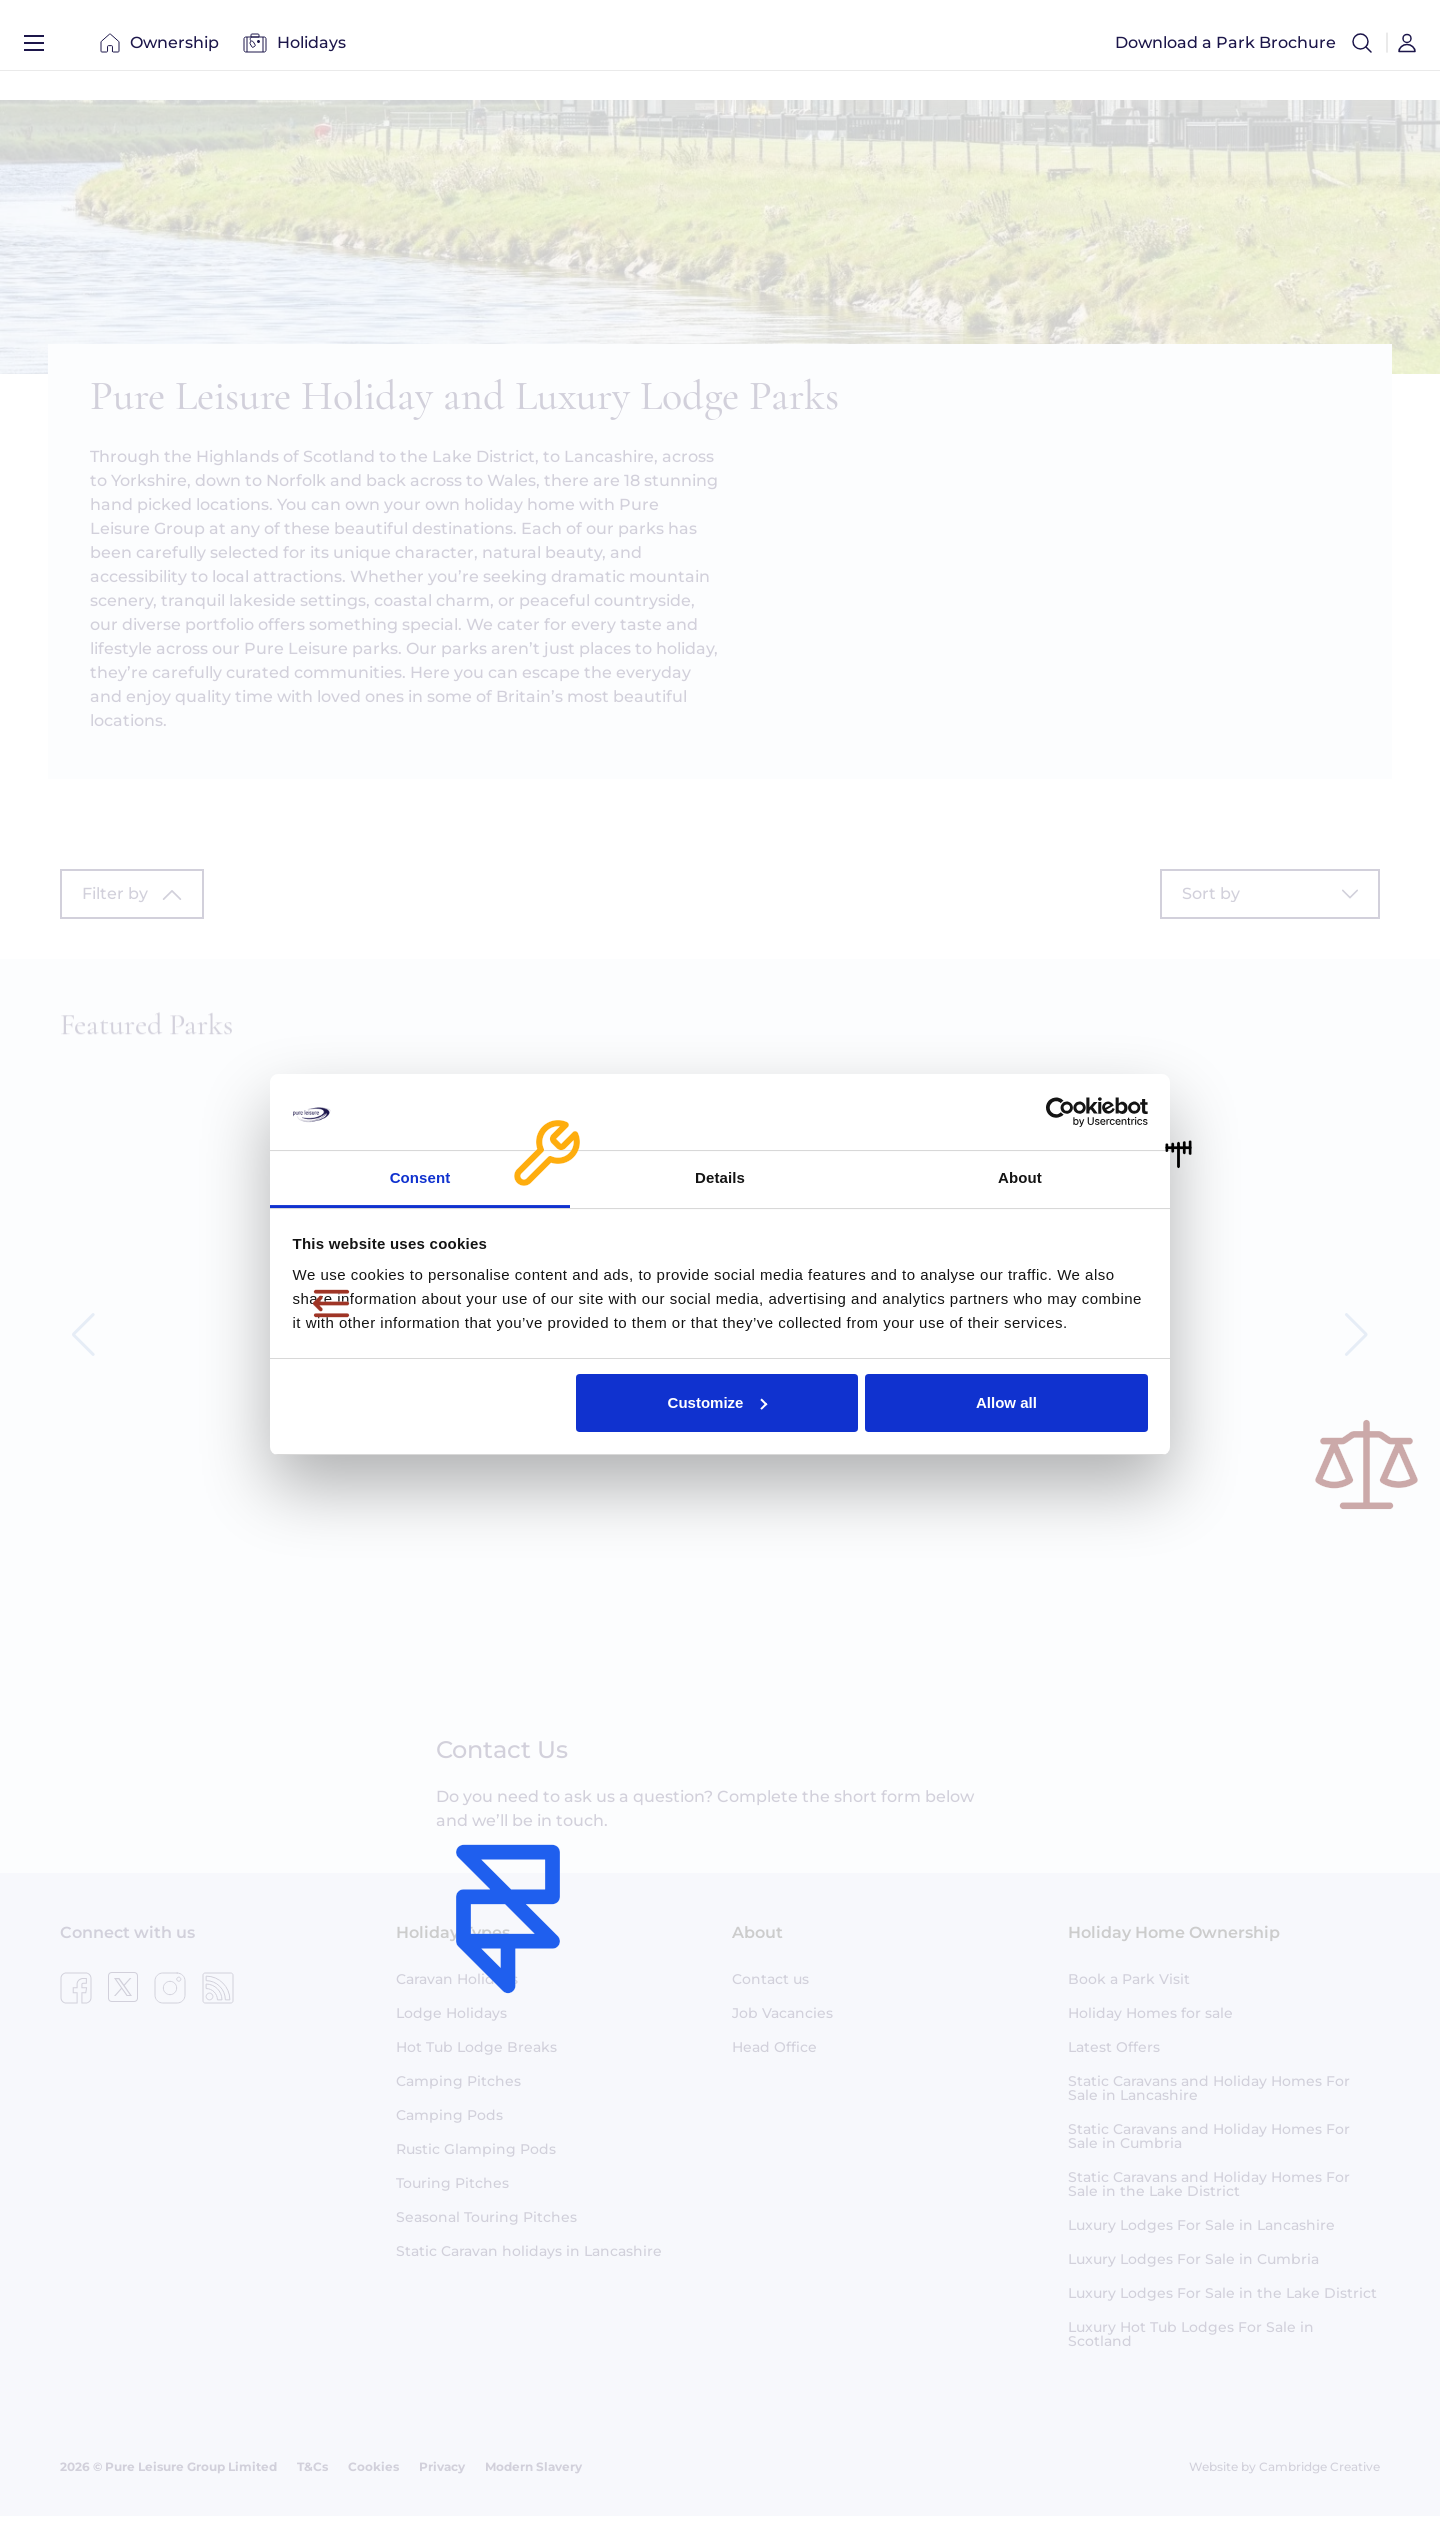 This screenshot has width=1440, height=2529. Describe the element at coordinates (545, 1154) in the screenshot. I see `access settings or configuration options` at that location.